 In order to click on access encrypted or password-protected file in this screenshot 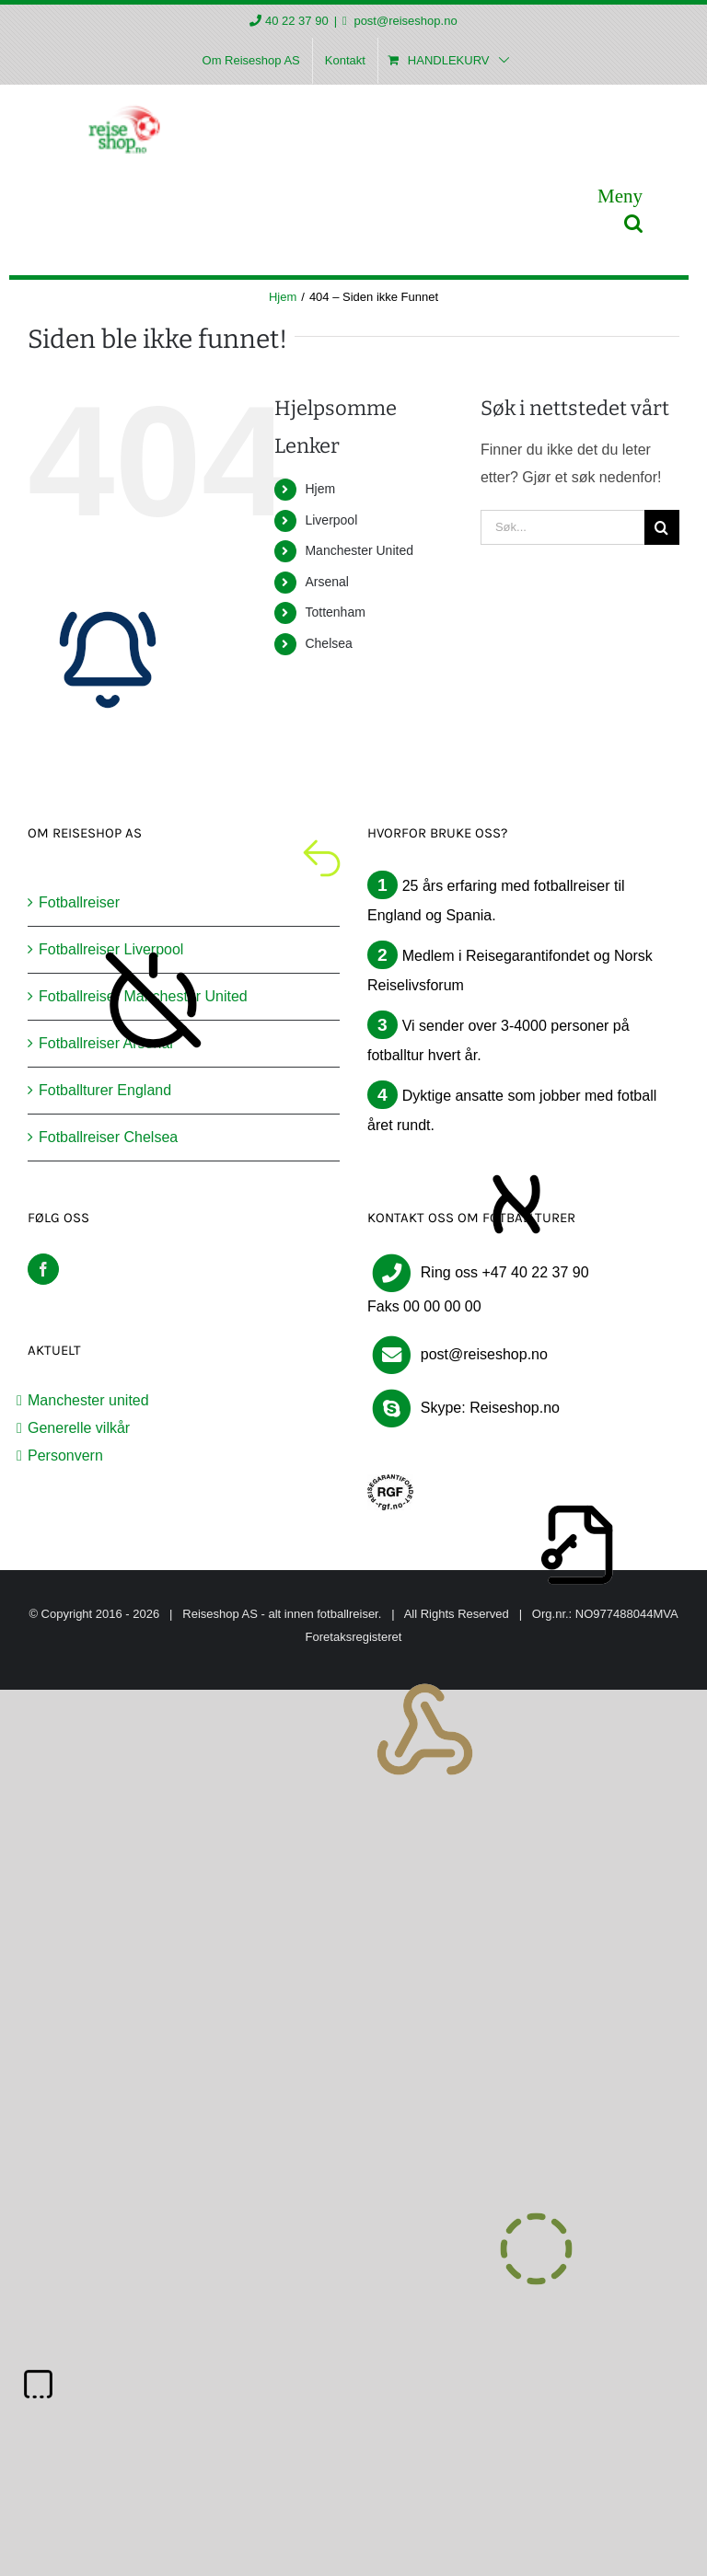, I will do `click(580, 1544)`.